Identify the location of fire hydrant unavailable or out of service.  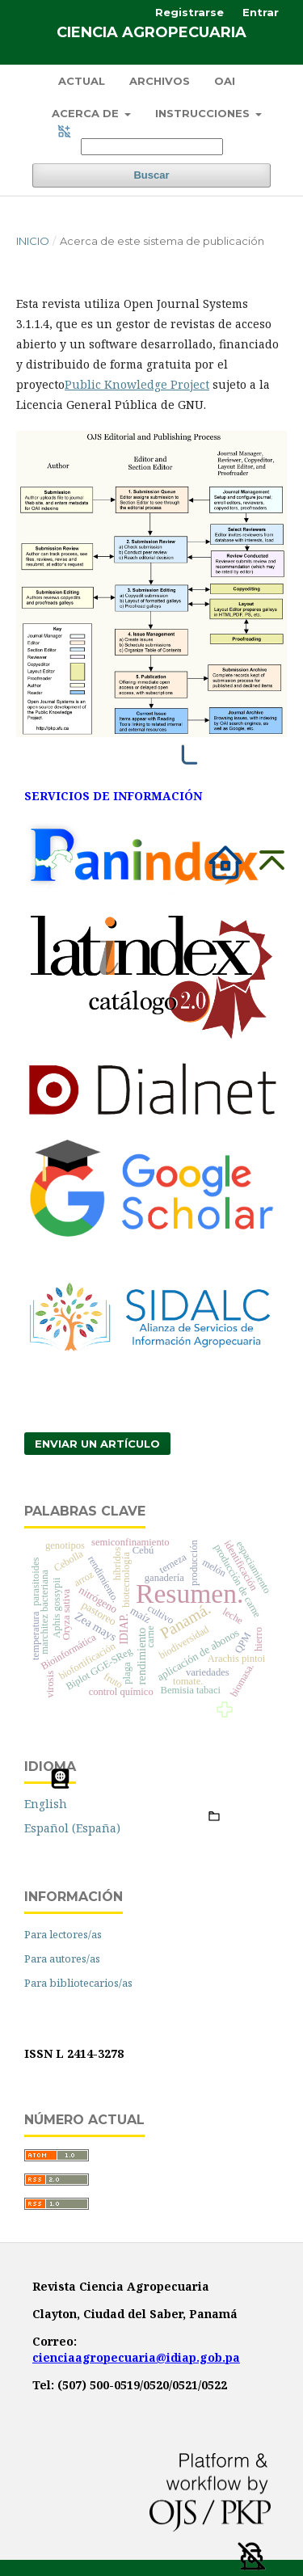
(251, 2556).